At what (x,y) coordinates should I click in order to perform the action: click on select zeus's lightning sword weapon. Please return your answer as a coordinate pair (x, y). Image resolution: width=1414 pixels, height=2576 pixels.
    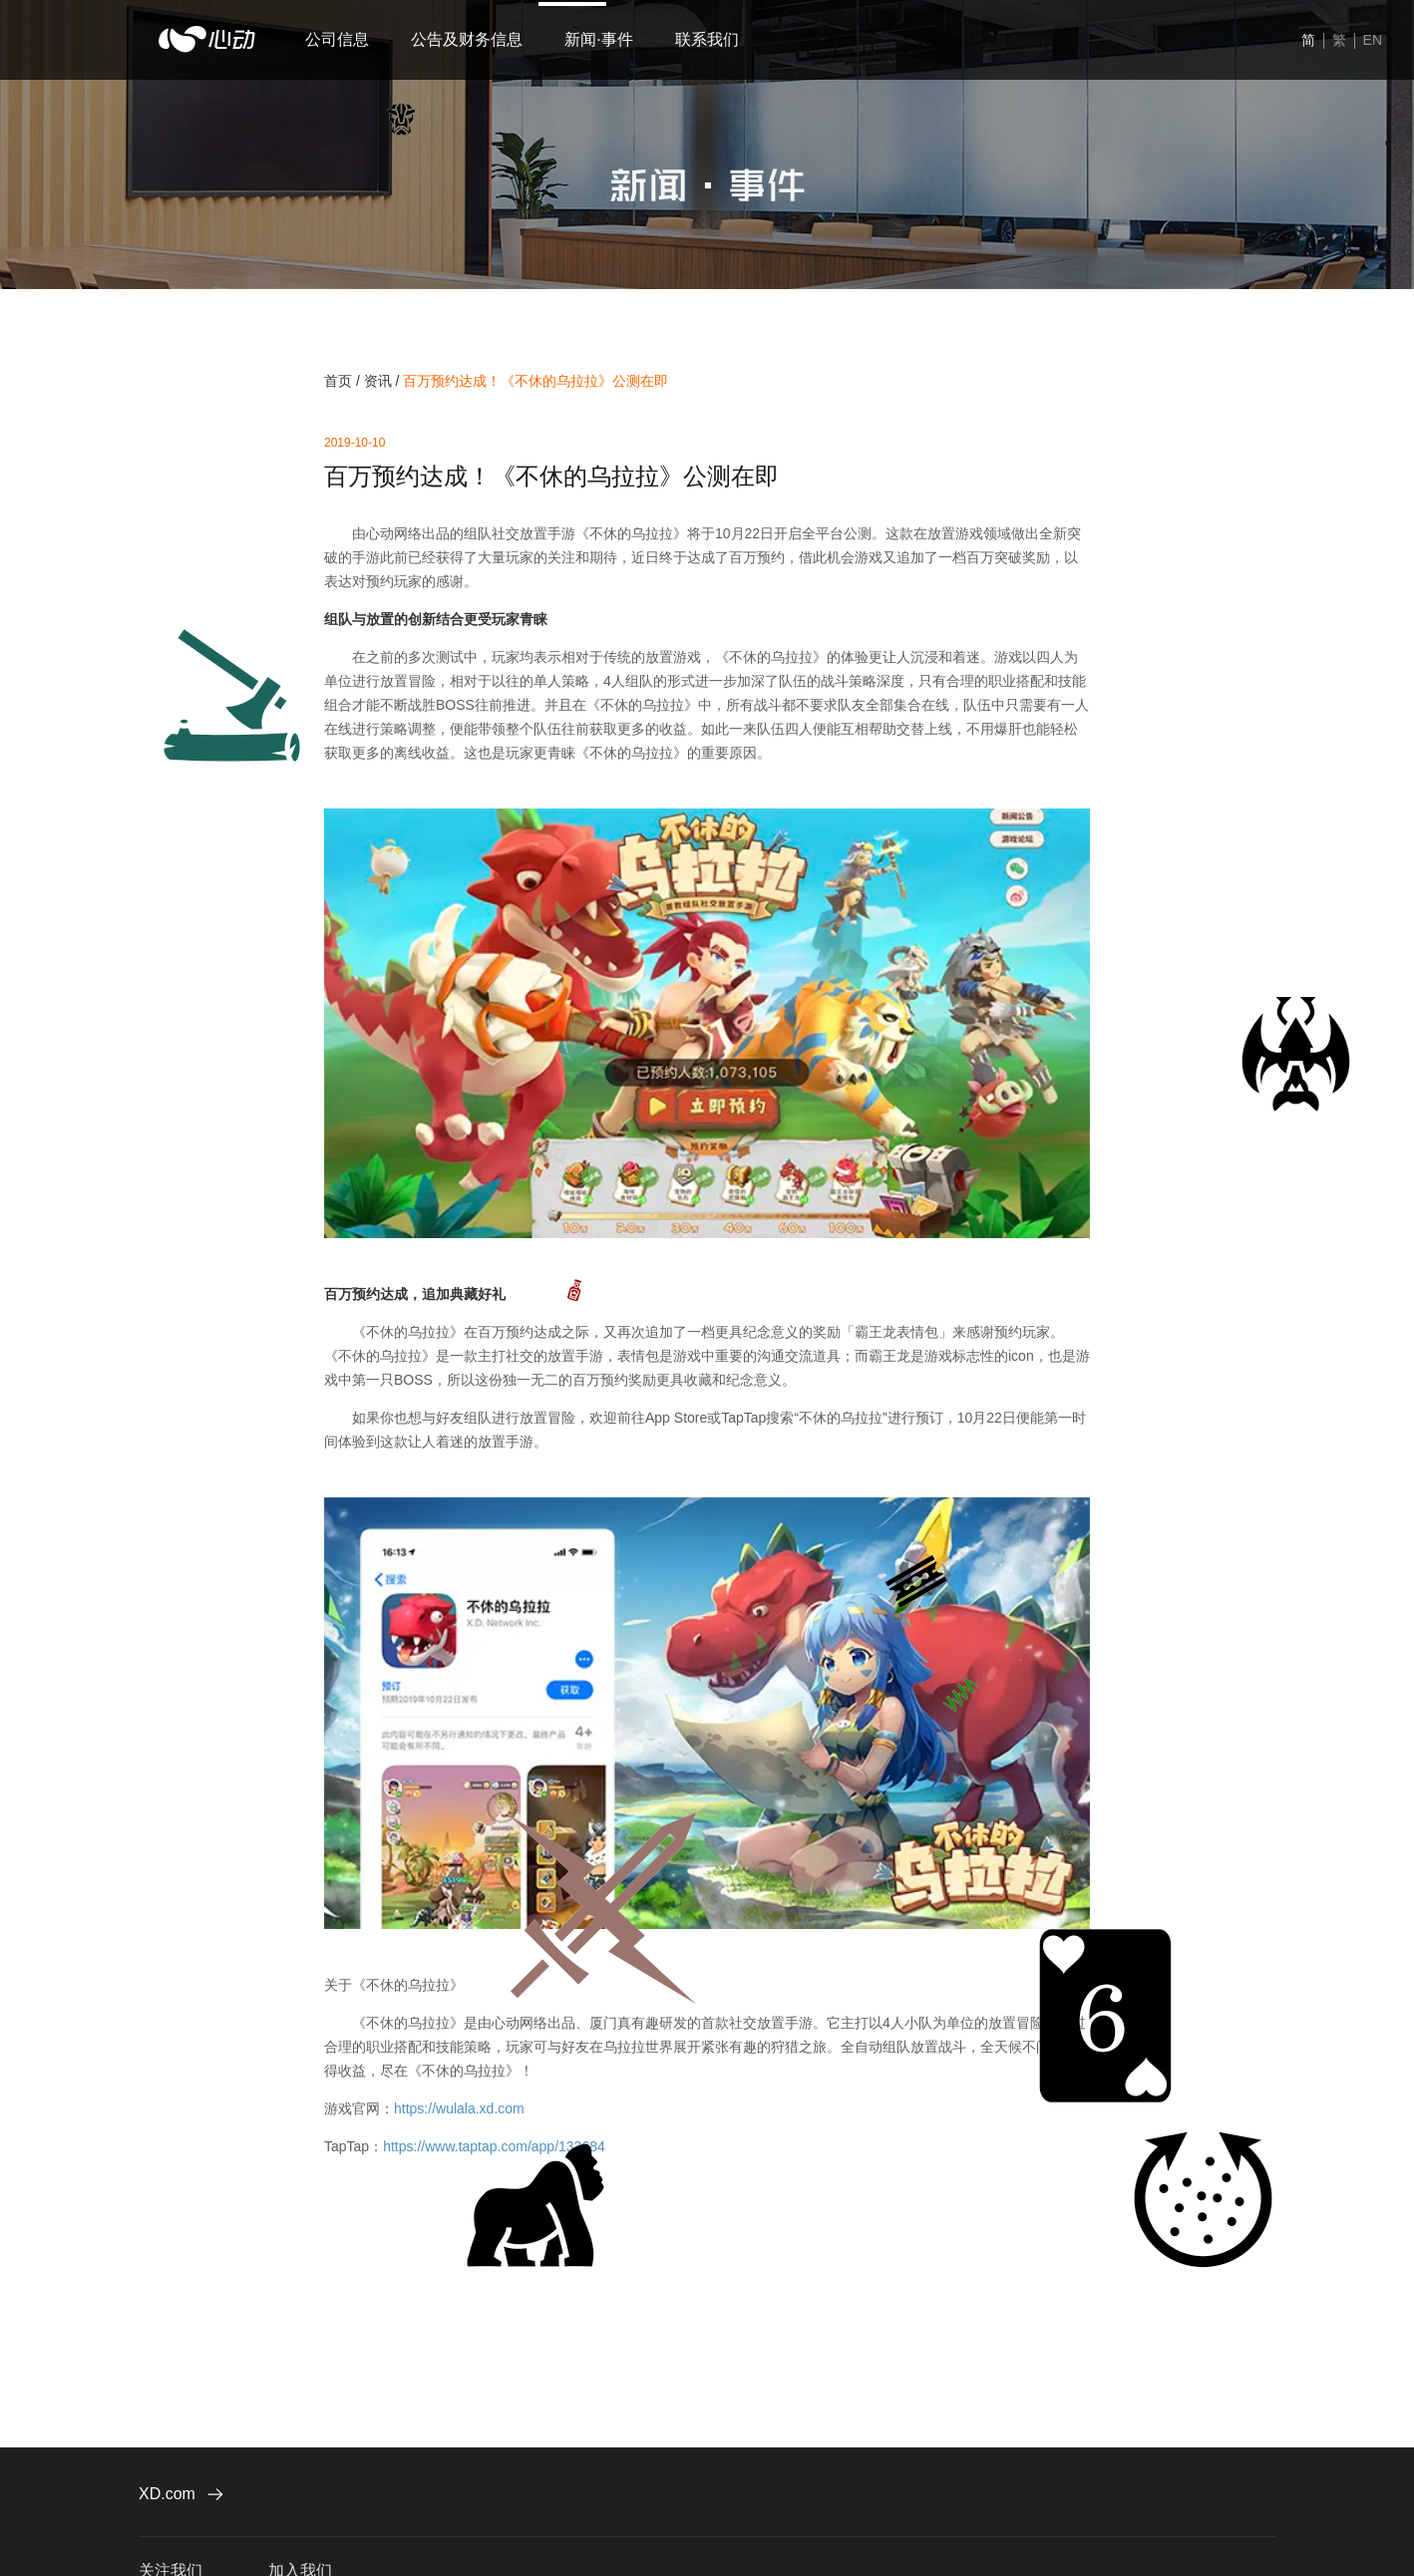
    Looking at the image, I should click on (600, 1907).